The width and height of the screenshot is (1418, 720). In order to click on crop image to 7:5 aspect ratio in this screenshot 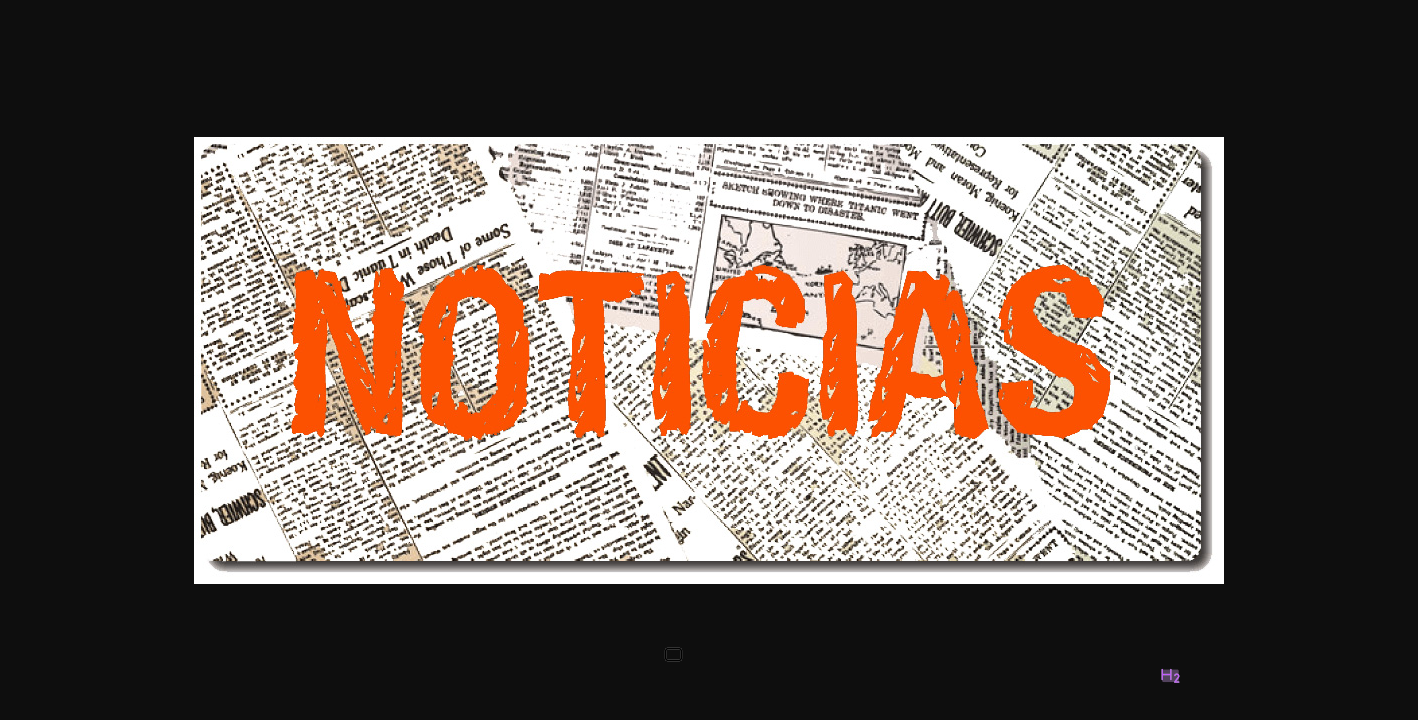, I will do `click(673, 654)`.